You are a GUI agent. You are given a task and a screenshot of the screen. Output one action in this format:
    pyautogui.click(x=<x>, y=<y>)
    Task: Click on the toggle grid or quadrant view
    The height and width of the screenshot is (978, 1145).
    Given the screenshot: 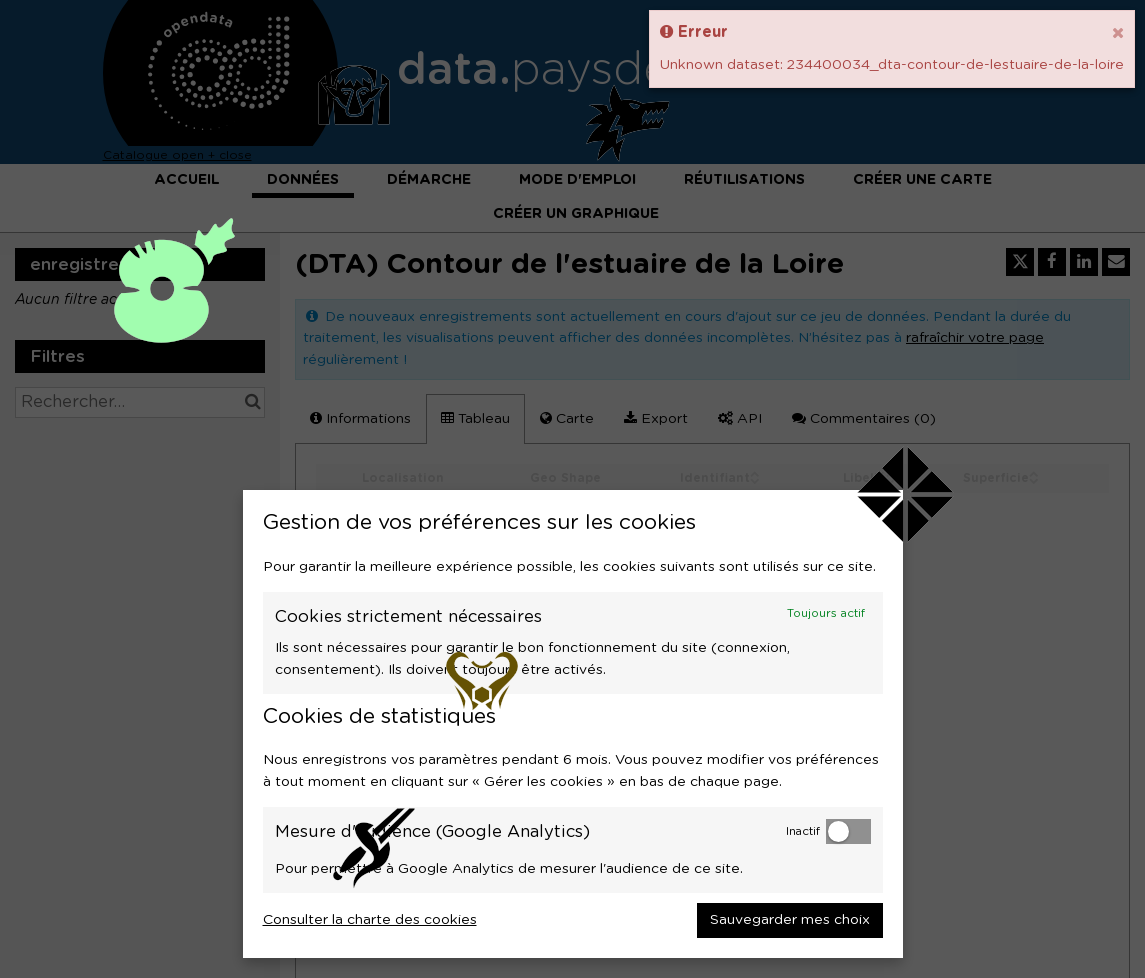 What is the action you would take?
    pyautogui.click(x=905, y=494)
    